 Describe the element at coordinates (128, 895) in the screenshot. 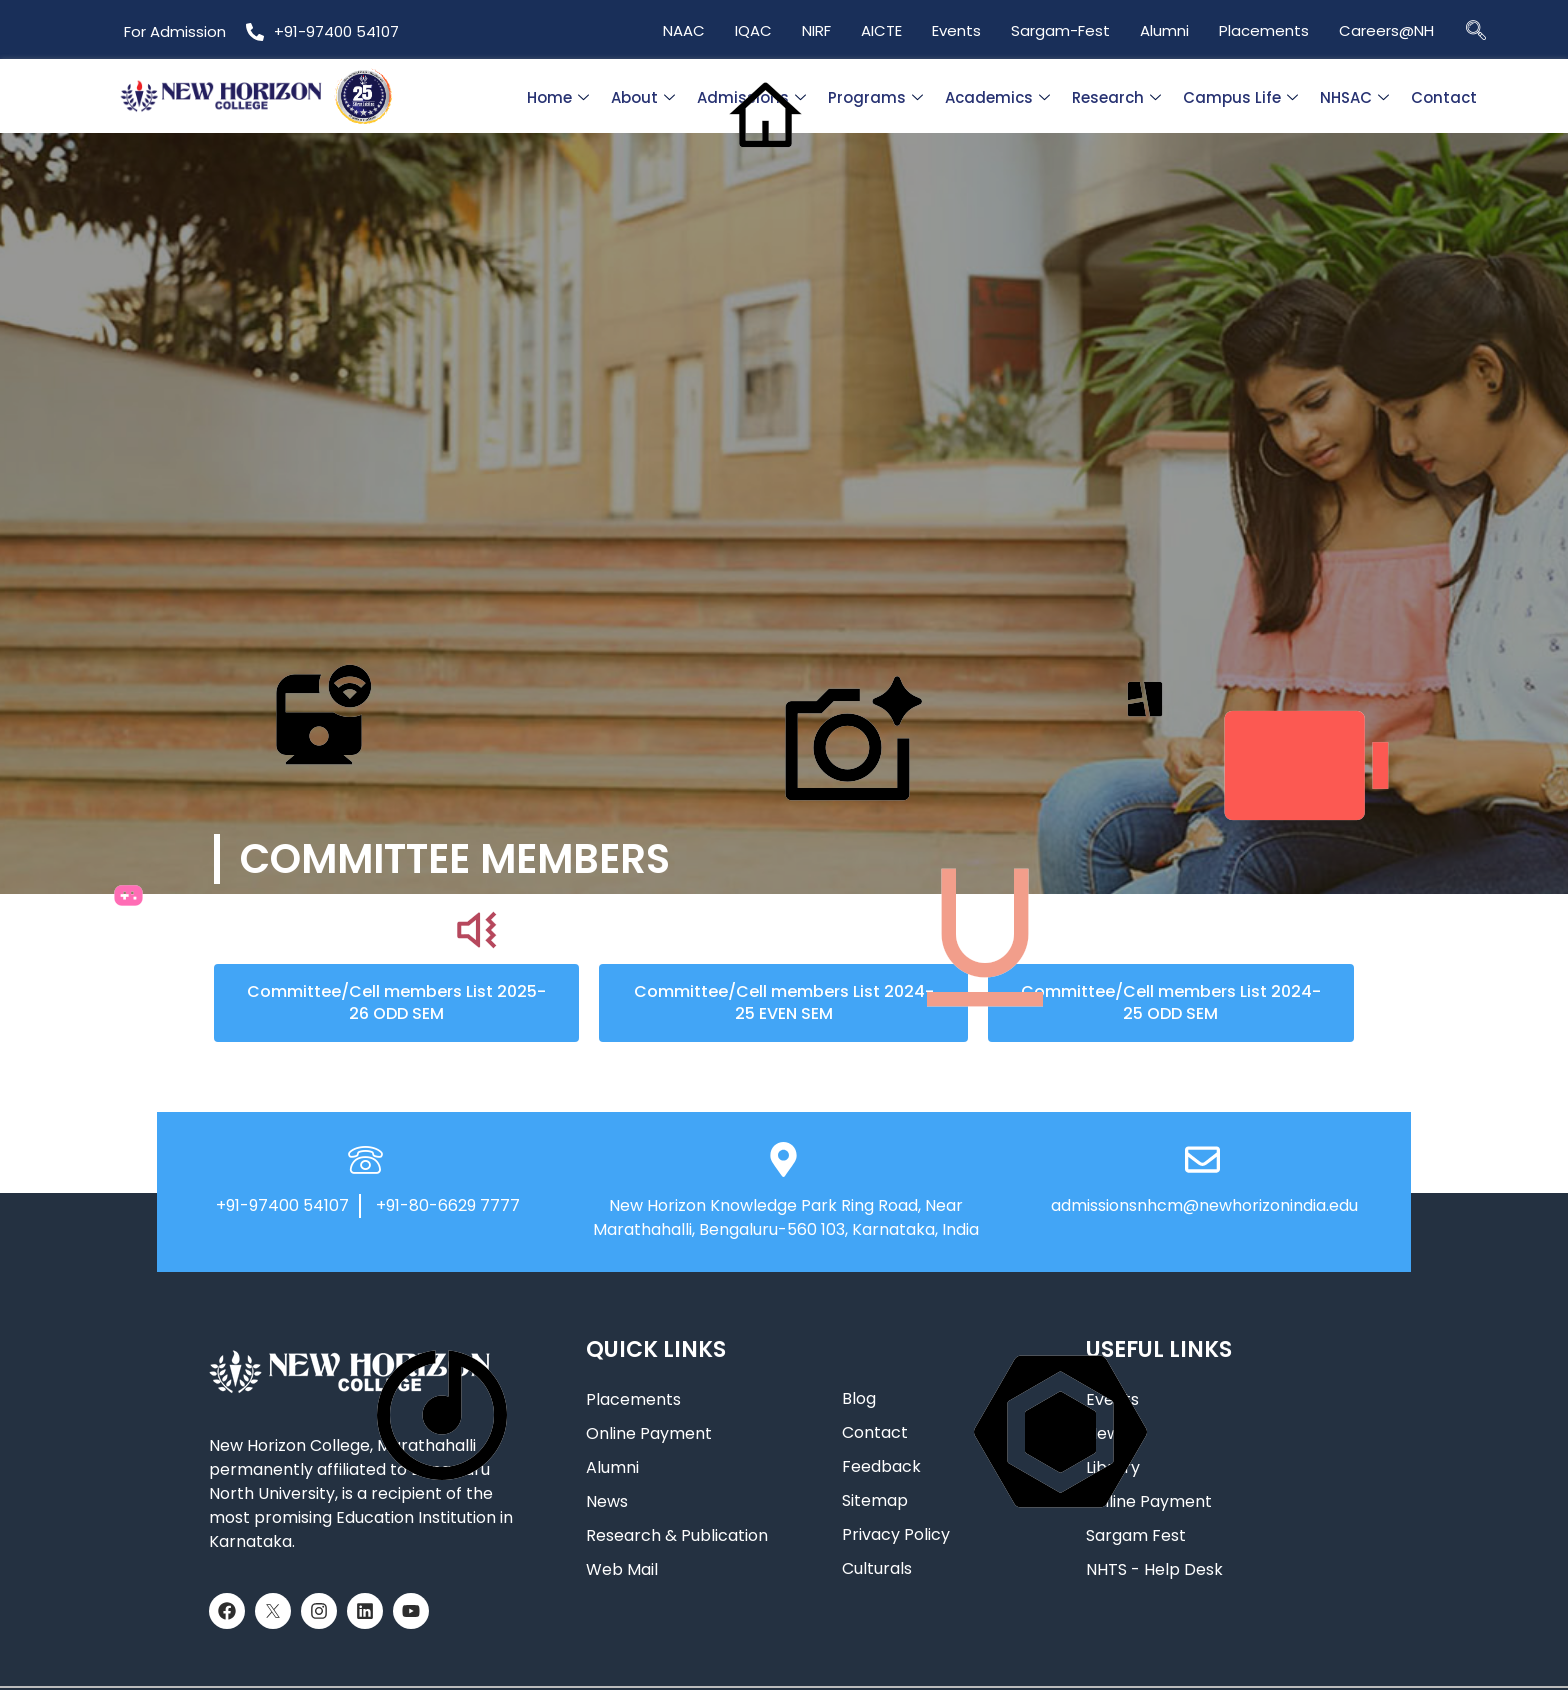

I see `open gaming or games section` at that location.